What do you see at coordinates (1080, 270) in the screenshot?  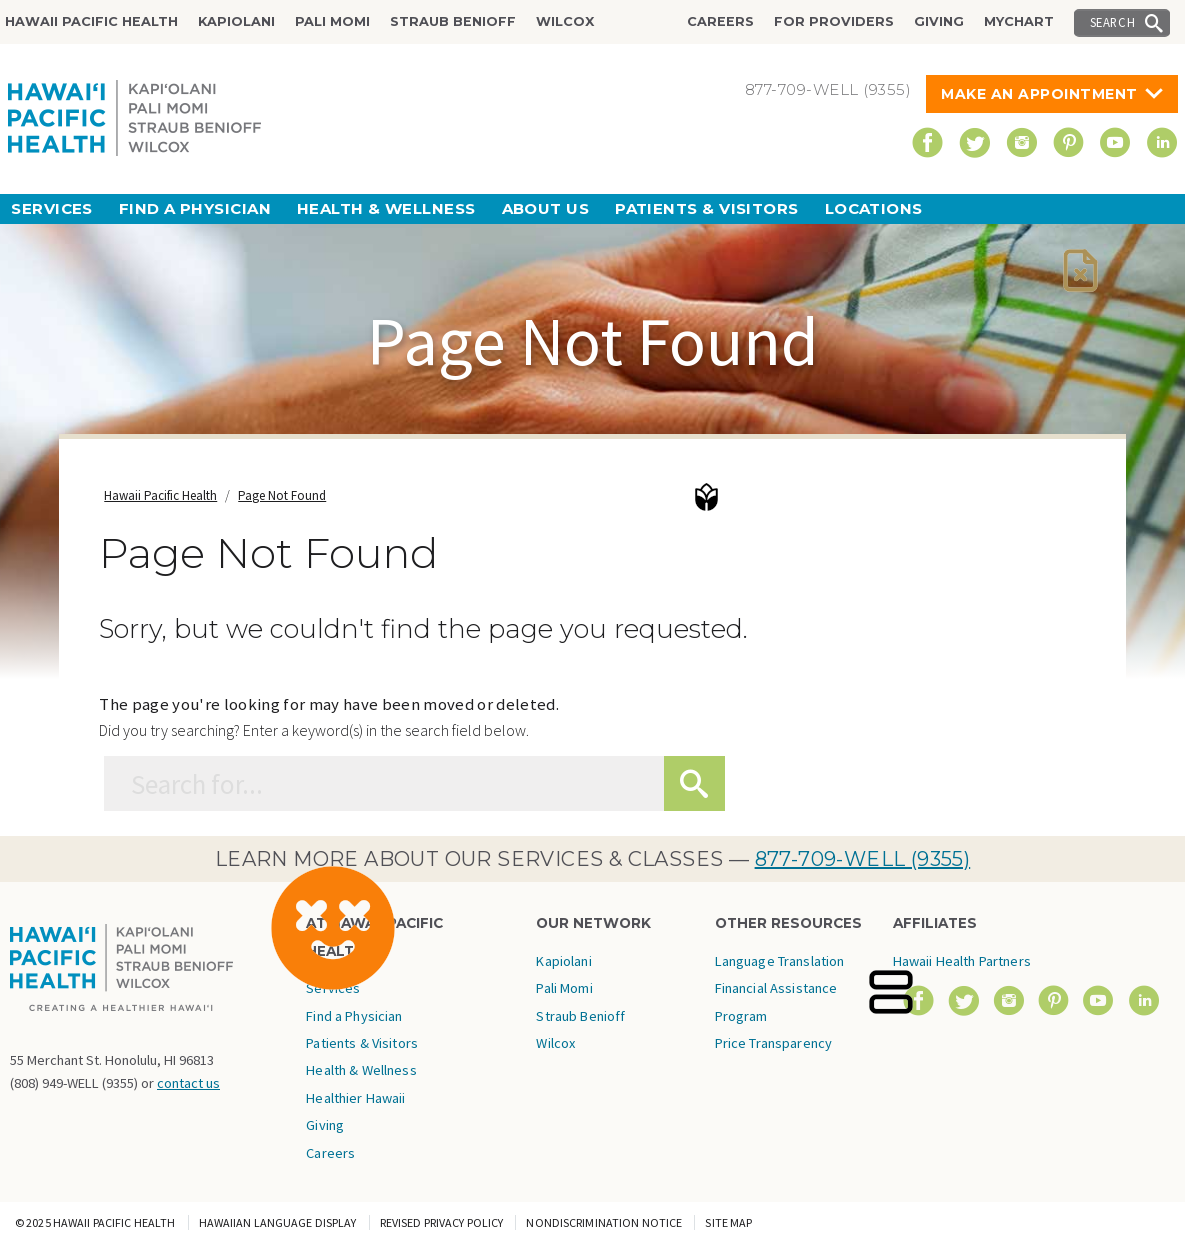 I see `delete or remove a file` at bounding box center [1080, 270].